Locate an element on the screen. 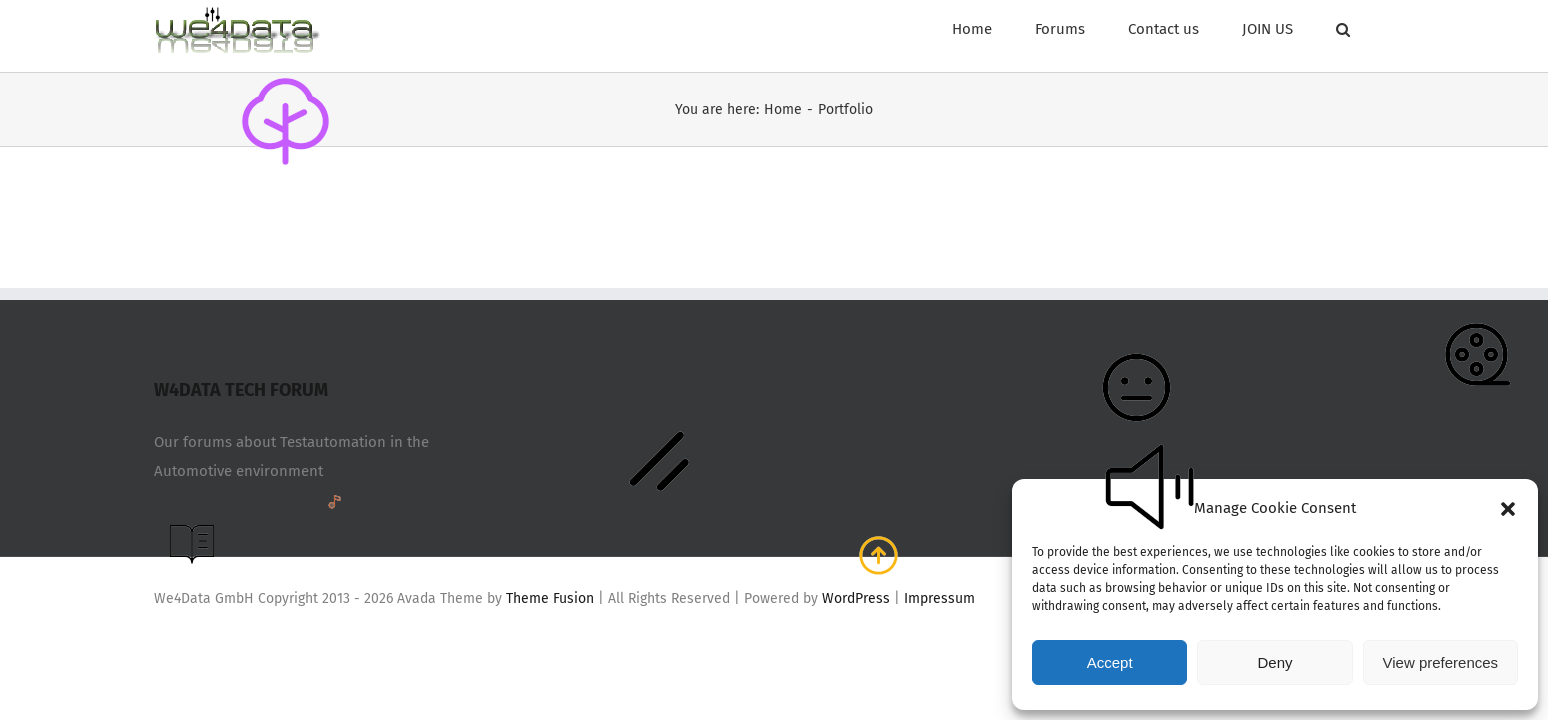  rate your experience as neutral is located at coordinates (1136, 387).